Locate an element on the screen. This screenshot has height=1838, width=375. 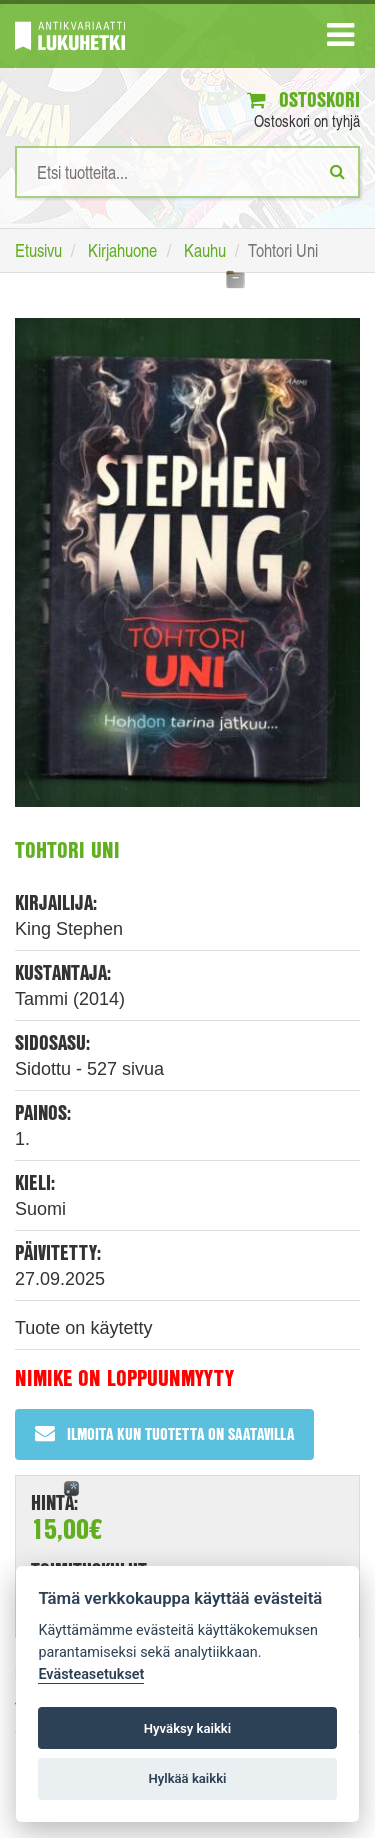
open regexr app for testing regular expressions is located at coordinates (71, 1488).